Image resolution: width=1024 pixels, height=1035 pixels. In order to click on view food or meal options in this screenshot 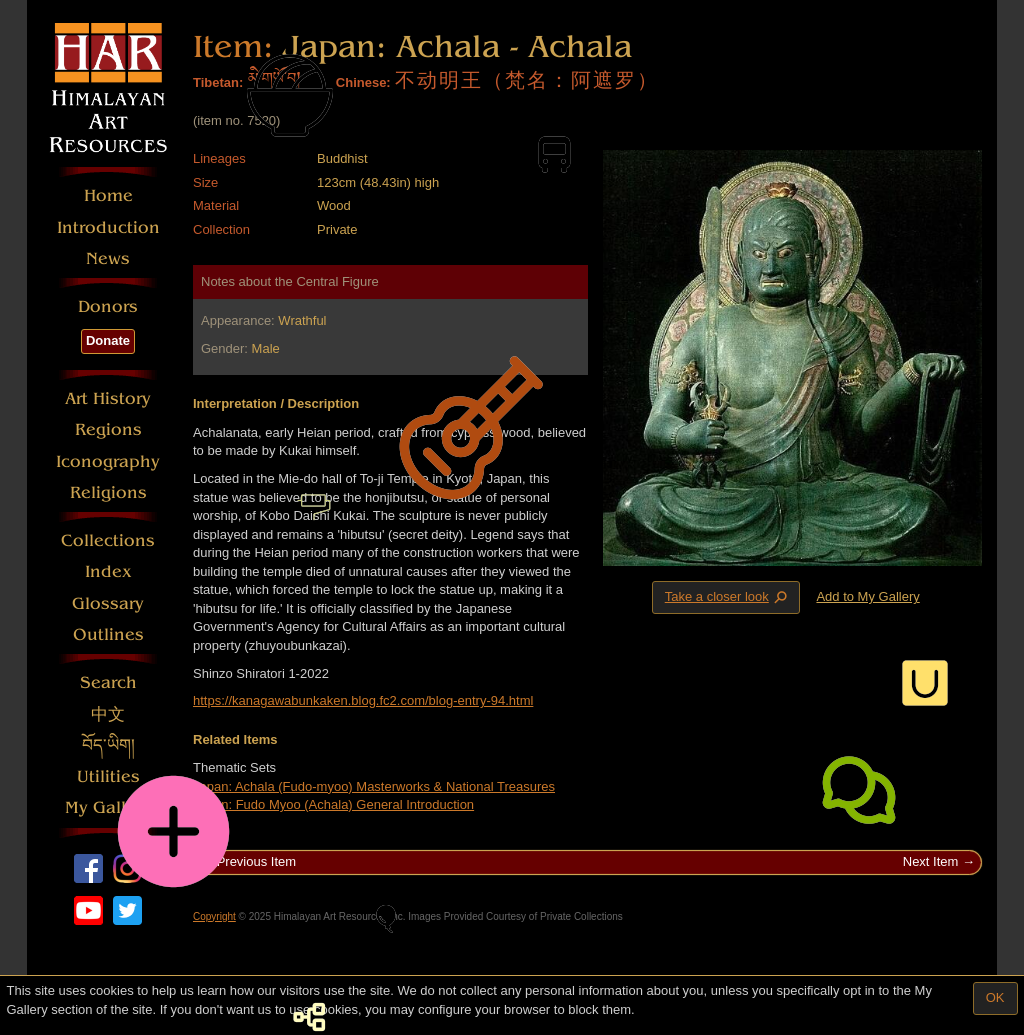, I will do `click(290, 97)`.